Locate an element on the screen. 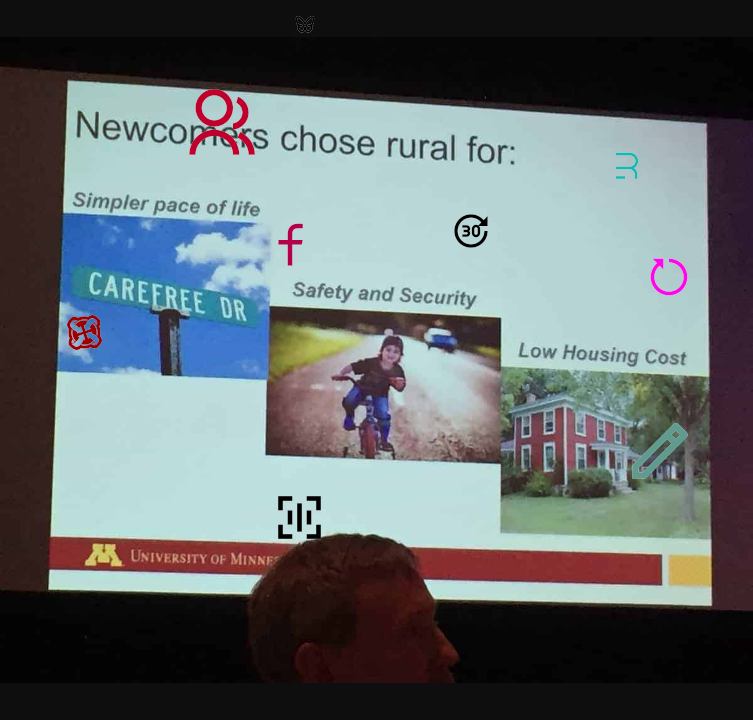 The width and height of the screenshot is (753, 720). edit content or text is located at coordinates (660, 451).